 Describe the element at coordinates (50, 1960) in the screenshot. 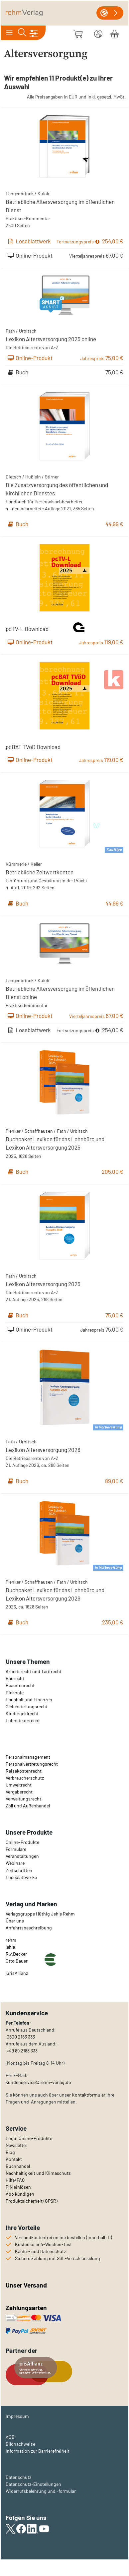

I see `Elasticsearch service or integration` at that location.